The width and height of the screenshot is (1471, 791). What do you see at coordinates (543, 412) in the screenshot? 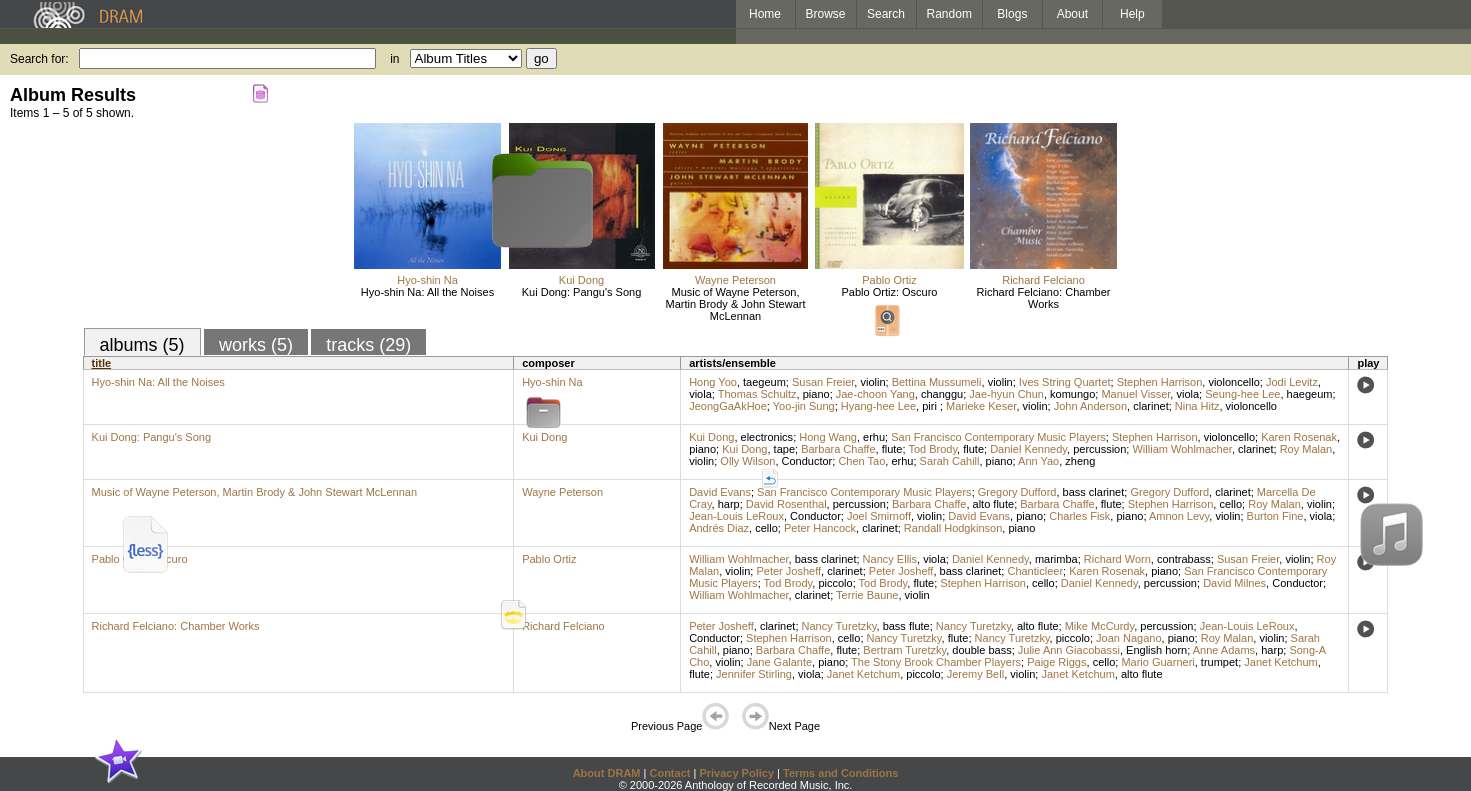
I see `open the file manager application` at bounding box center [543, 412].